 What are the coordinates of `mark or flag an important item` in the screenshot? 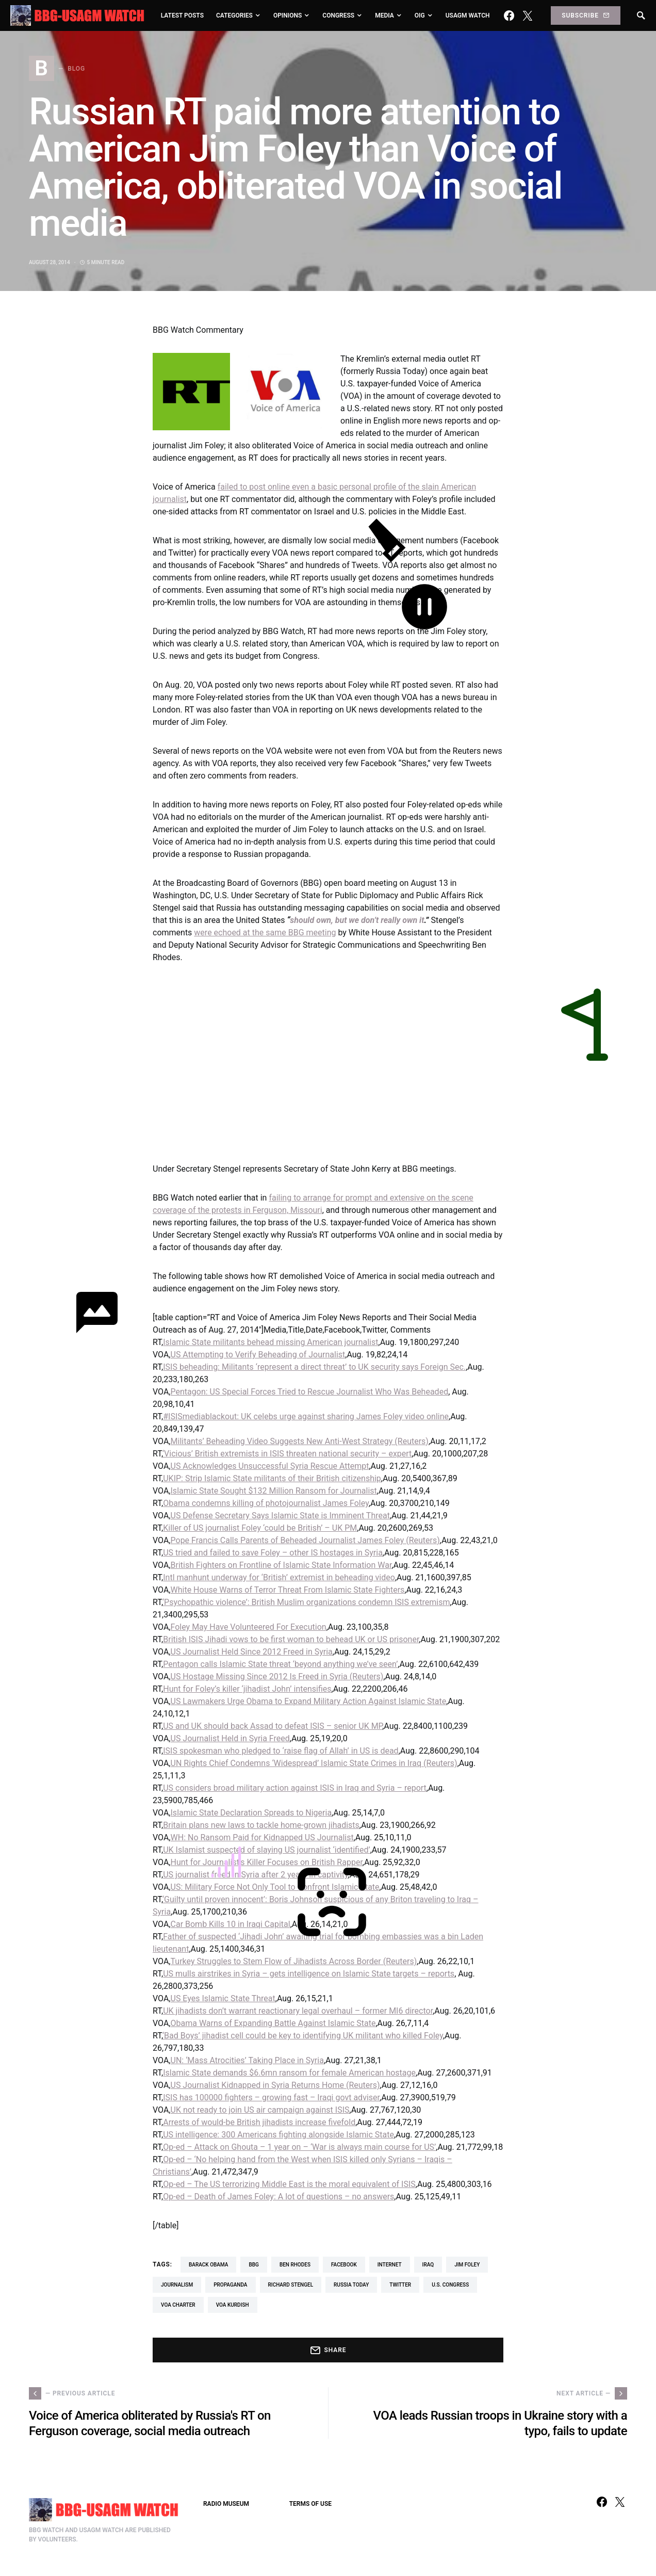 It's located at (590, 1025).